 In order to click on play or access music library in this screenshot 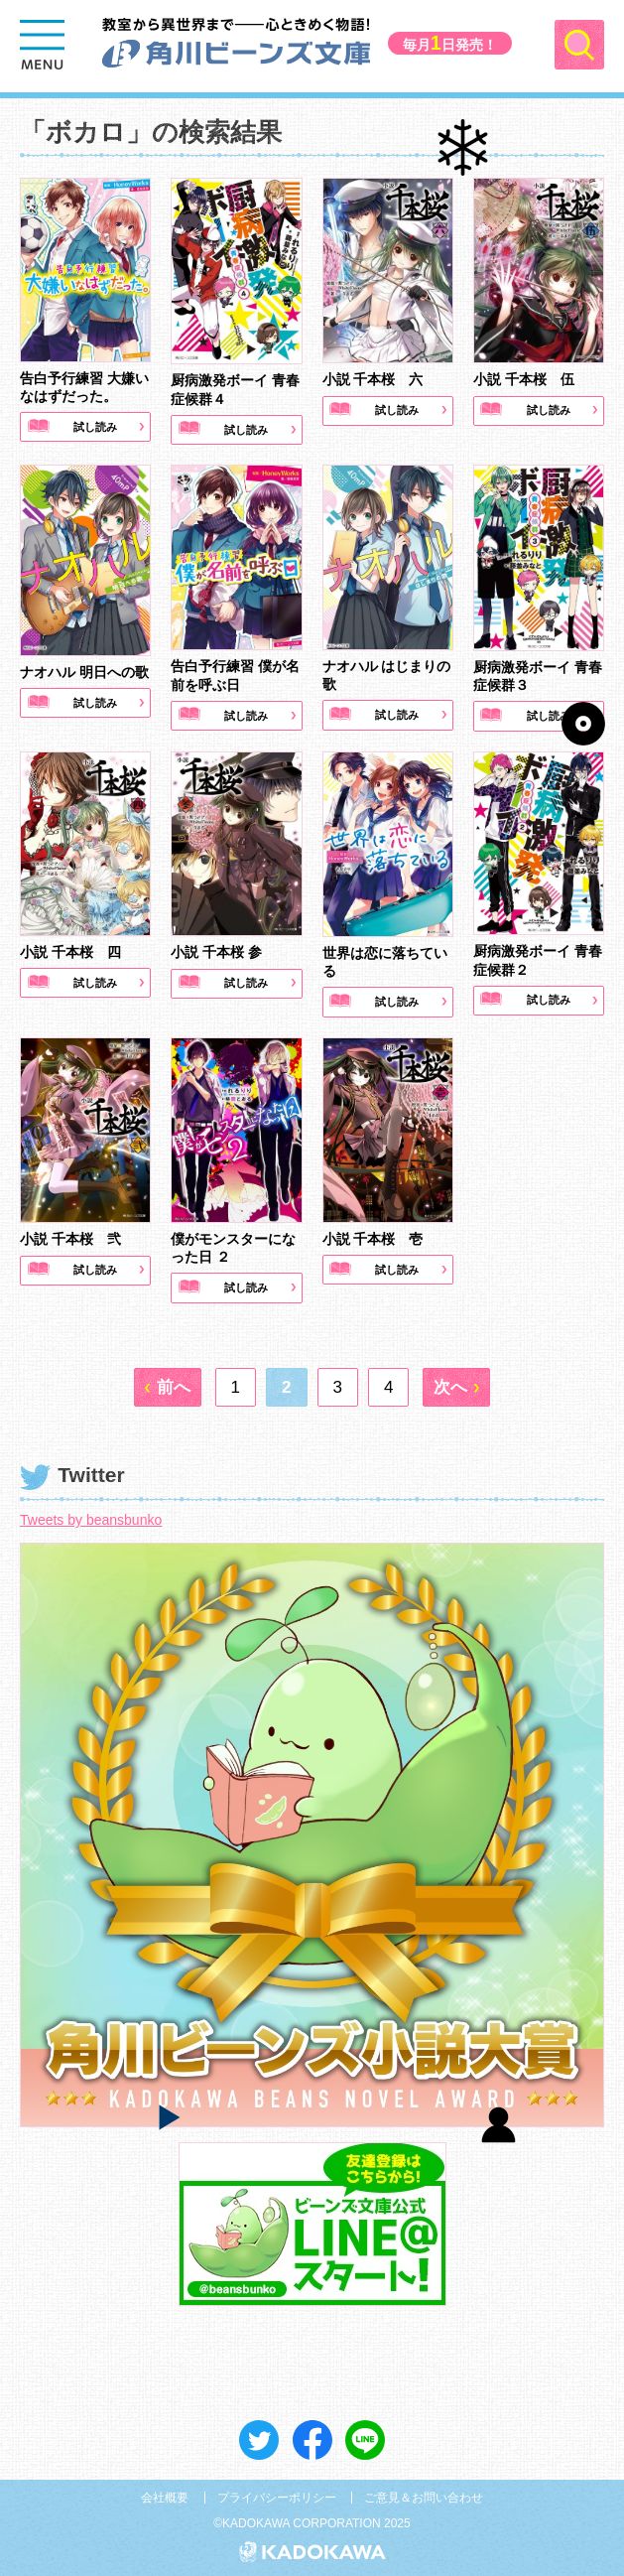, I will do `click(583, 724)`.